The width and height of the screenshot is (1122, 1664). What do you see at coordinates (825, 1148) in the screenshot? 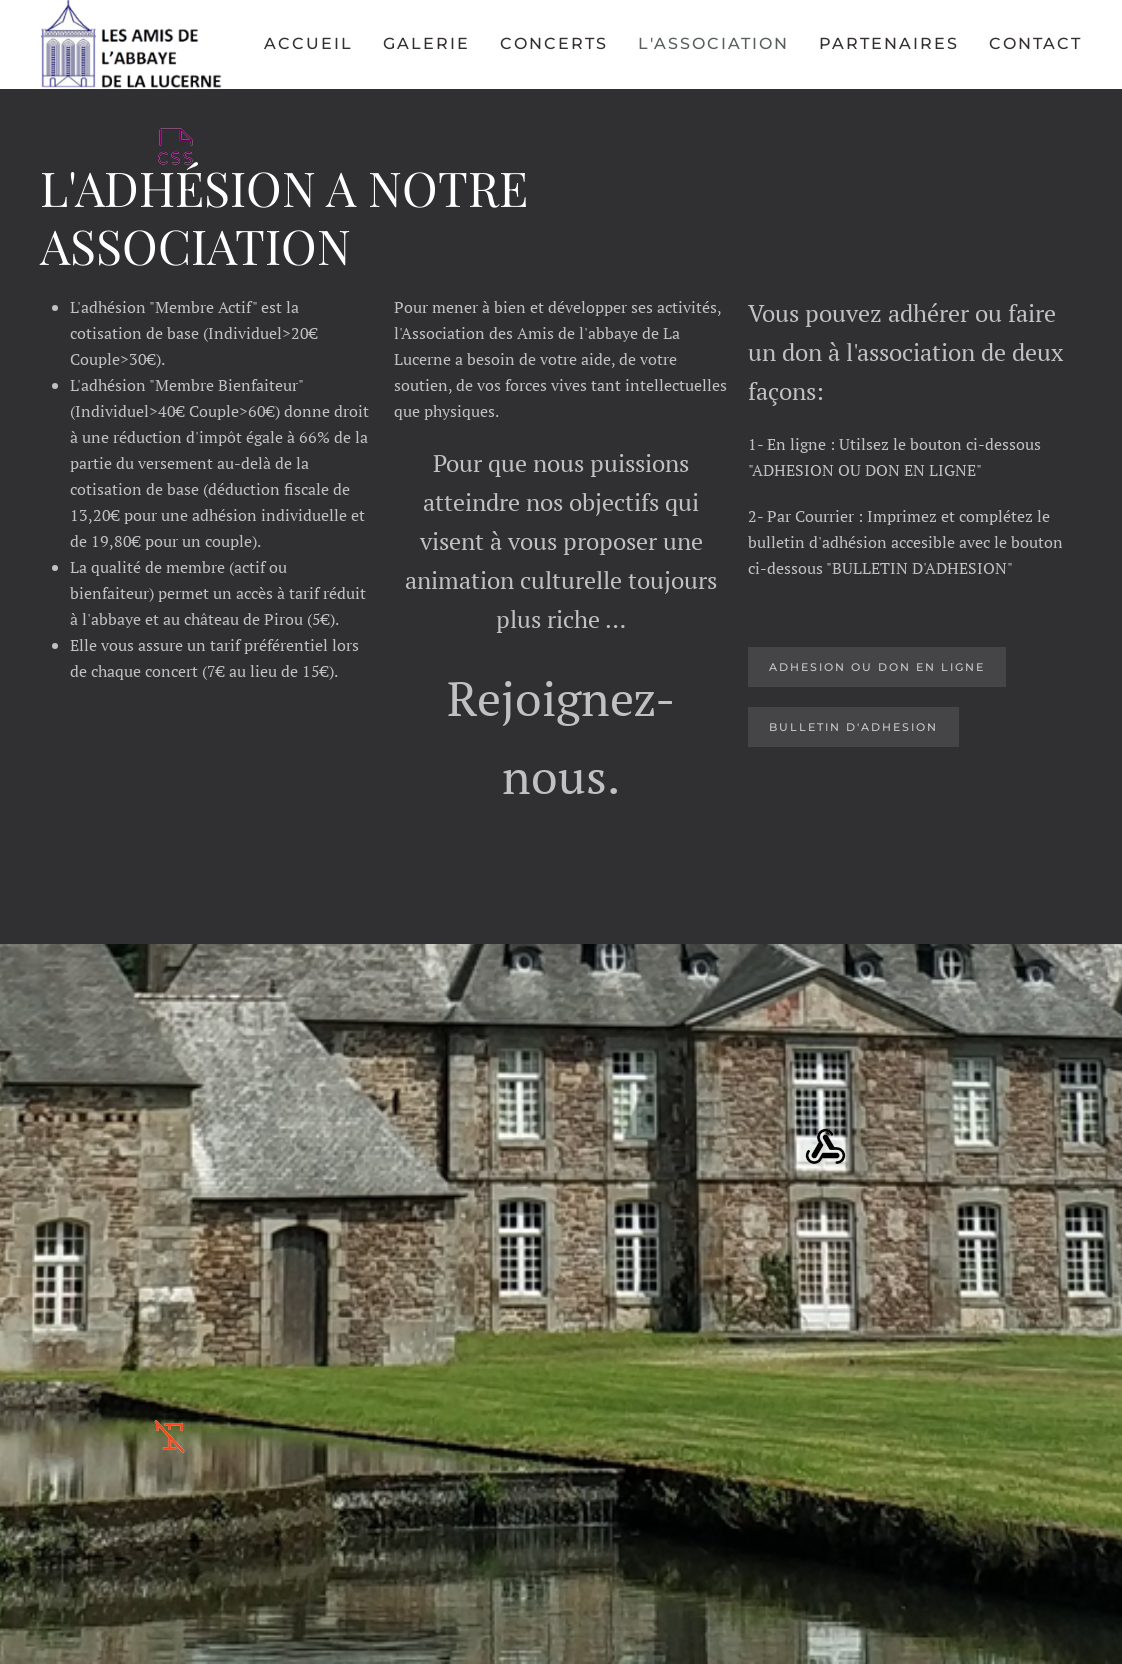
I see `configure webhook integrations` at bounding box center [825, 1148].